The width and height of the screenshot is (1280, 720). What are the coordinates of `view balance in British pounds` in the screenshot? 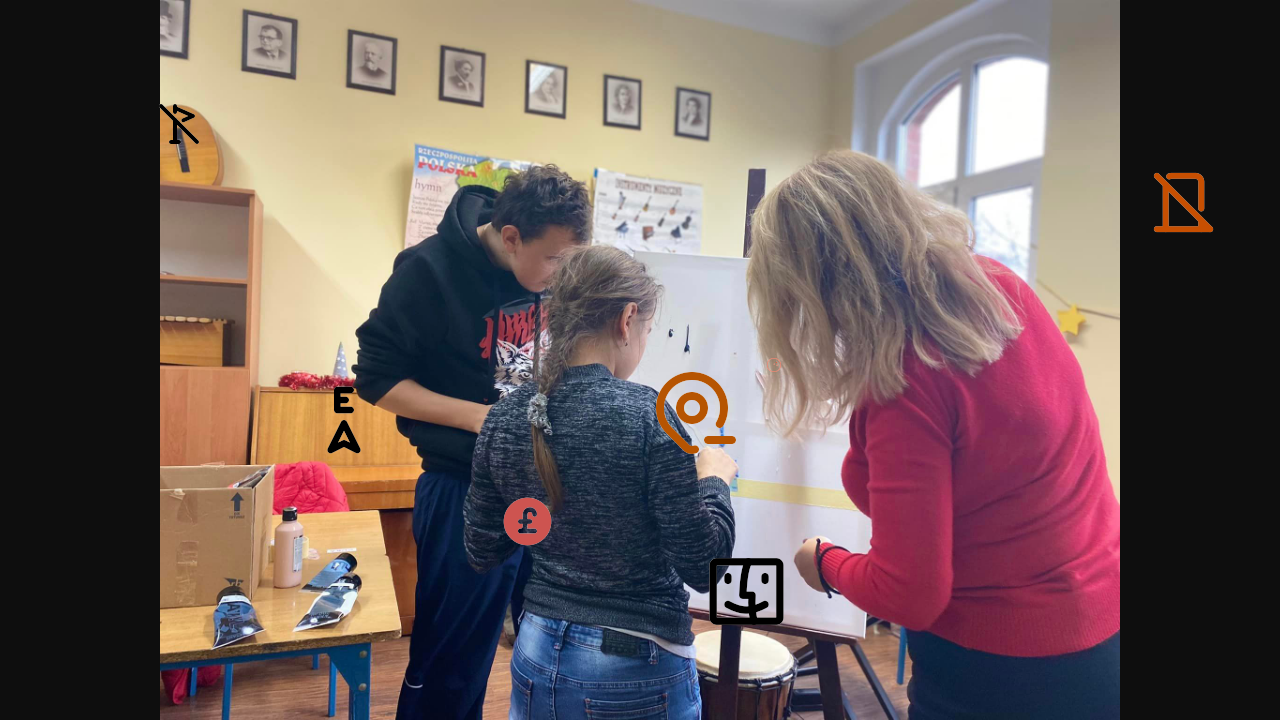 It's located at (527, 521).